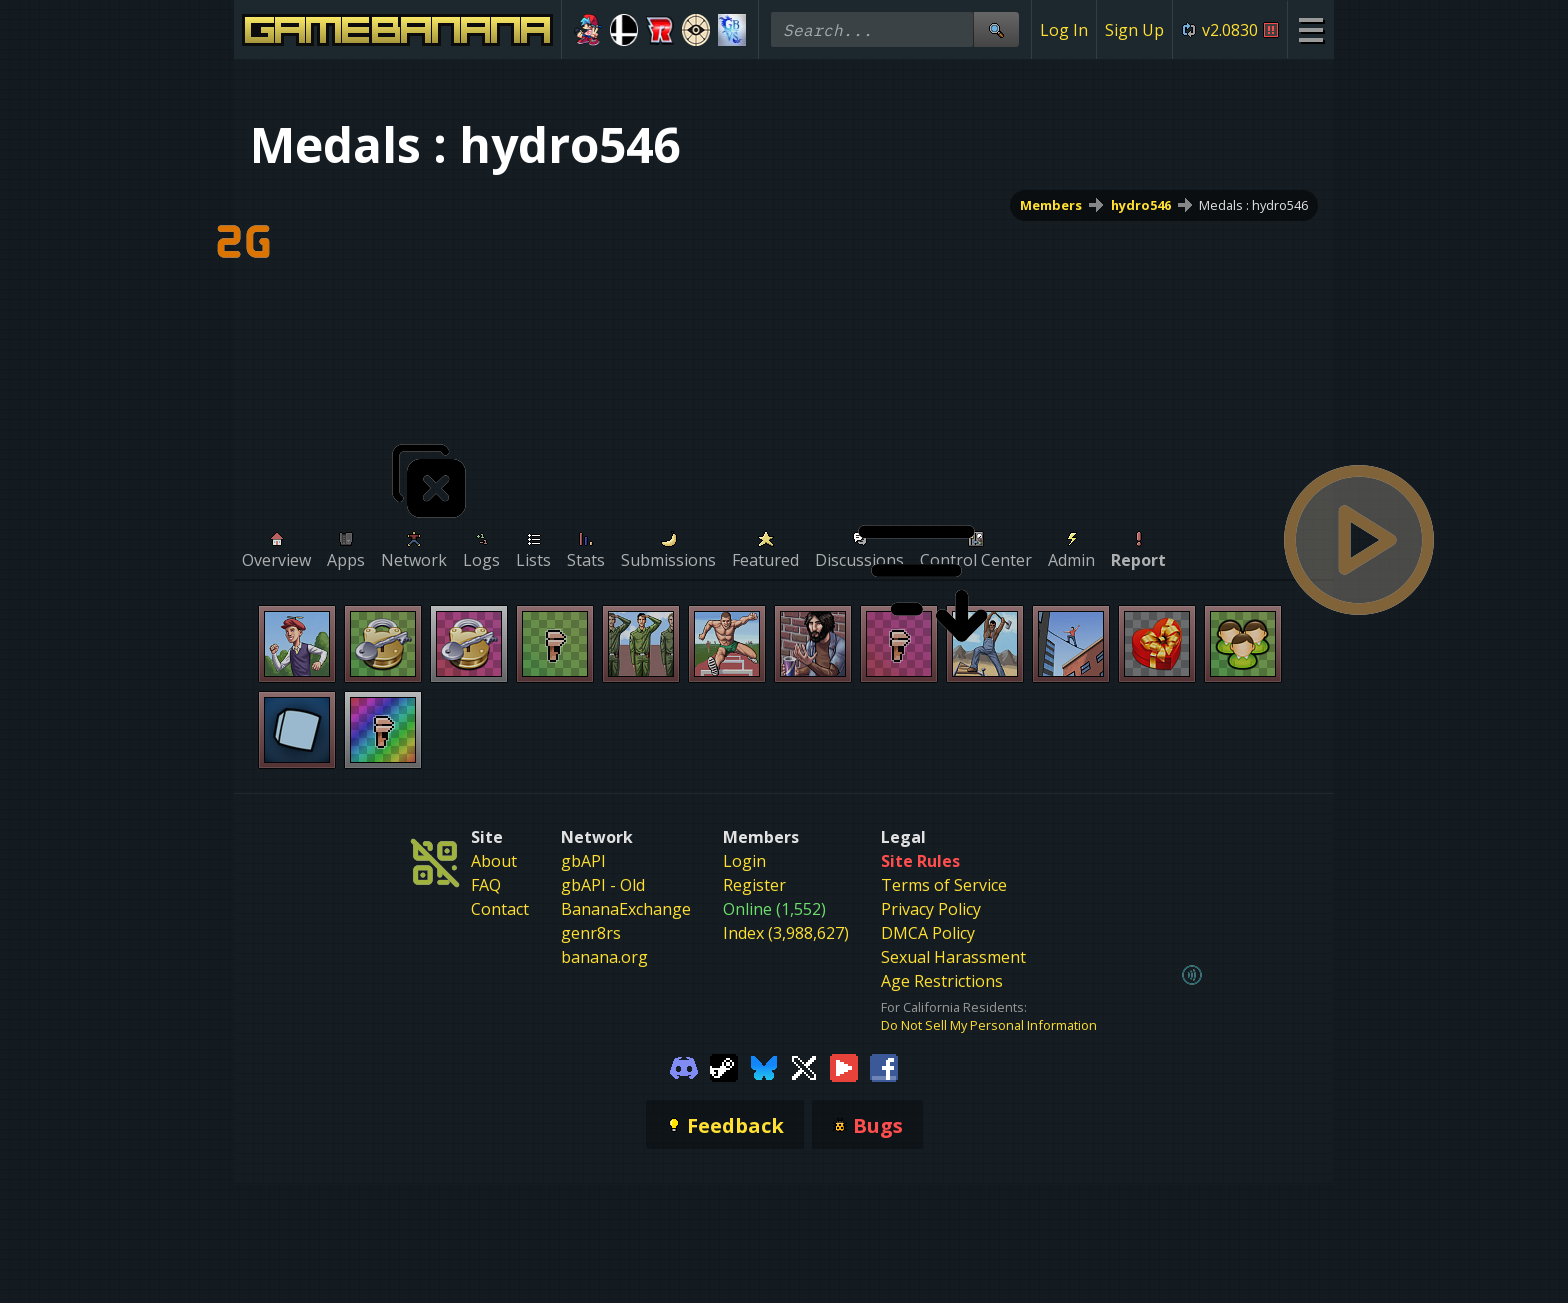 This screenshot has width=1568, height=1303. I want to click on QR code scanning is disabled, so click(435, 863).